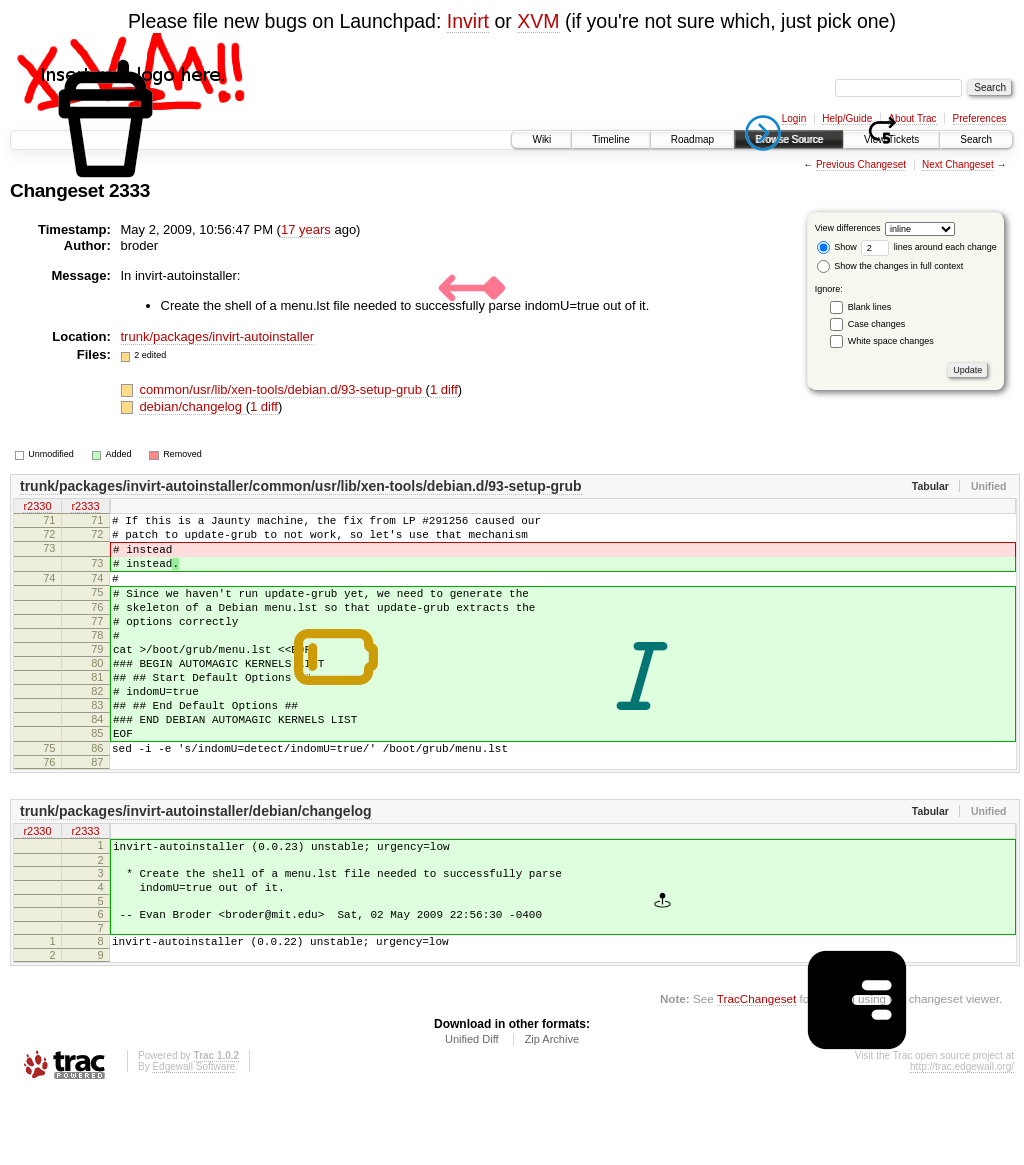 The width and height of the screenshot is (1024, 1165). What do you see at coordinates (662, 900) in the screenshot?
I see `view location area or radius` at bounding box center [662, 900].